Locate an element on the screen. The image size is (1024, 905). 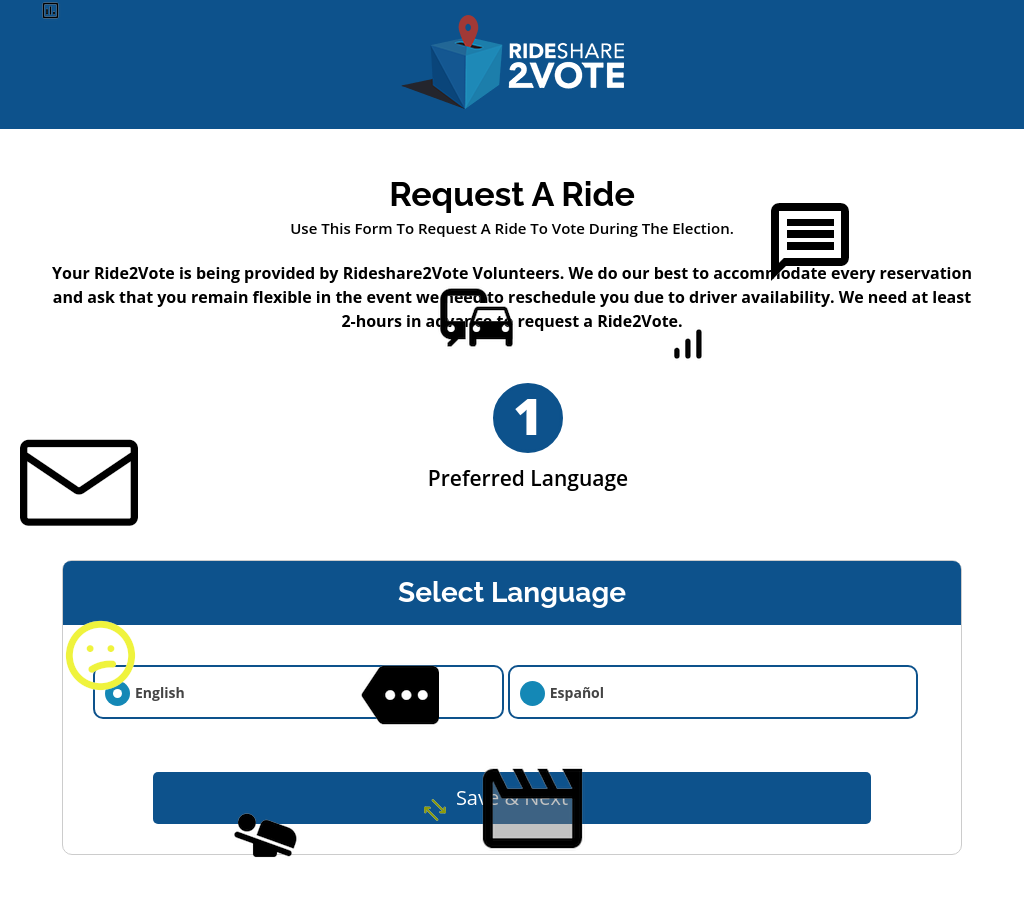
access movies or video content is located at coordinates (532, 808).